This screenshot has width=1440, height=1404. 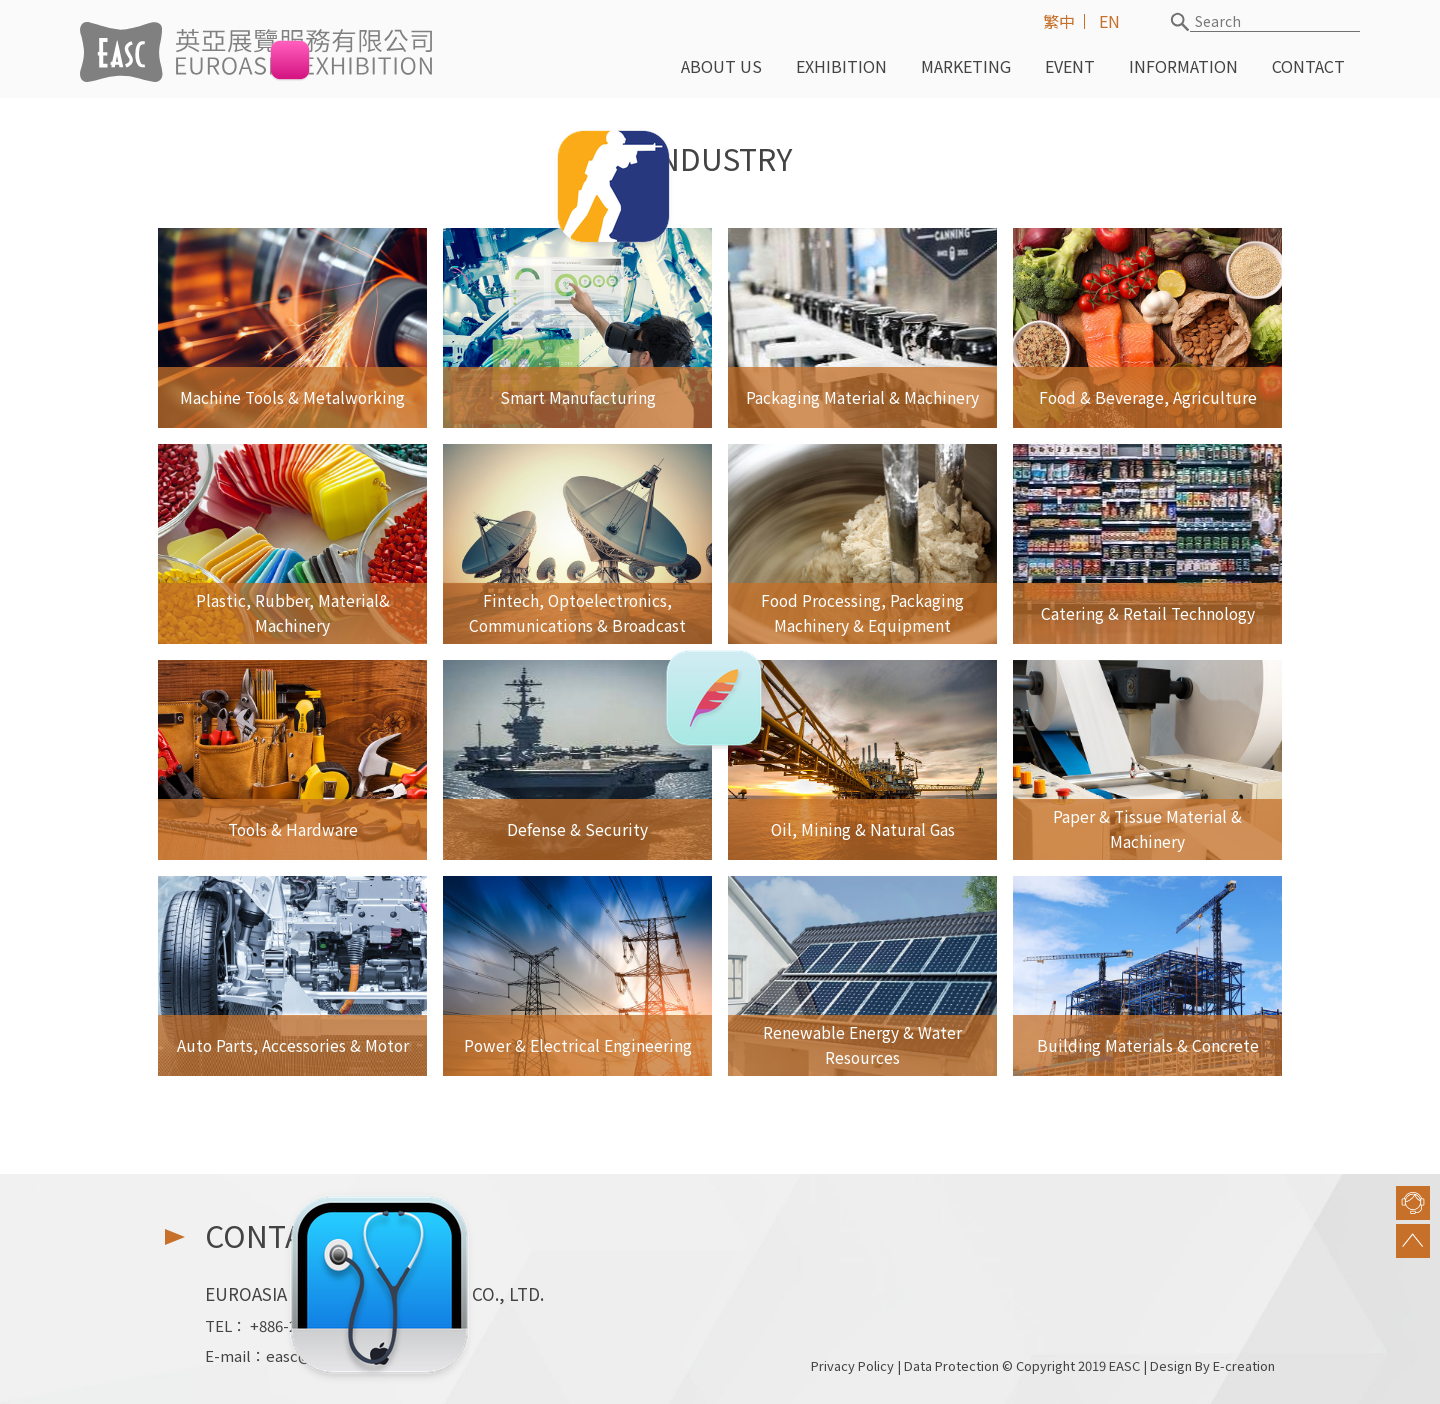 I want to click on blank app icon template for customization, so click(x=290, y=60).